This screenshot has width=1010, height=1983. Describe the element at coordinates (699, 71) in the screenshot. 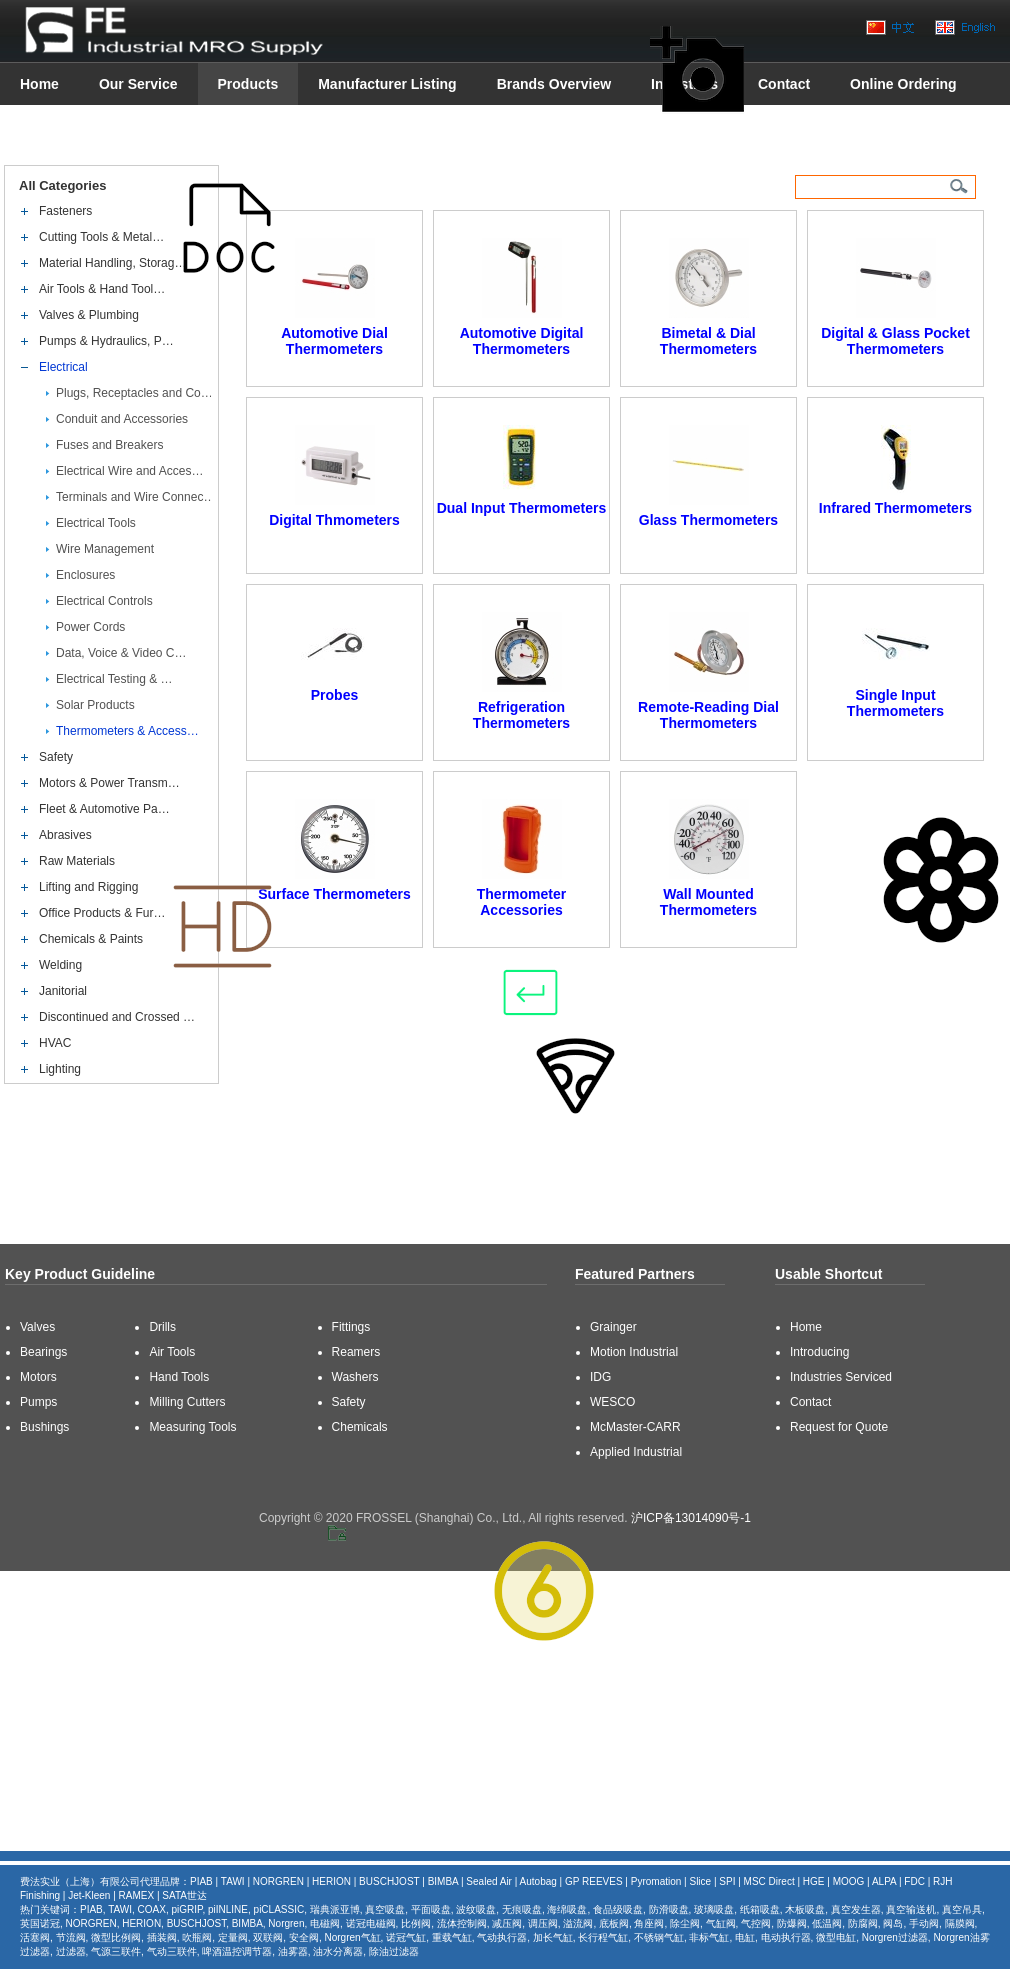

I see `add a new photo` at that location.